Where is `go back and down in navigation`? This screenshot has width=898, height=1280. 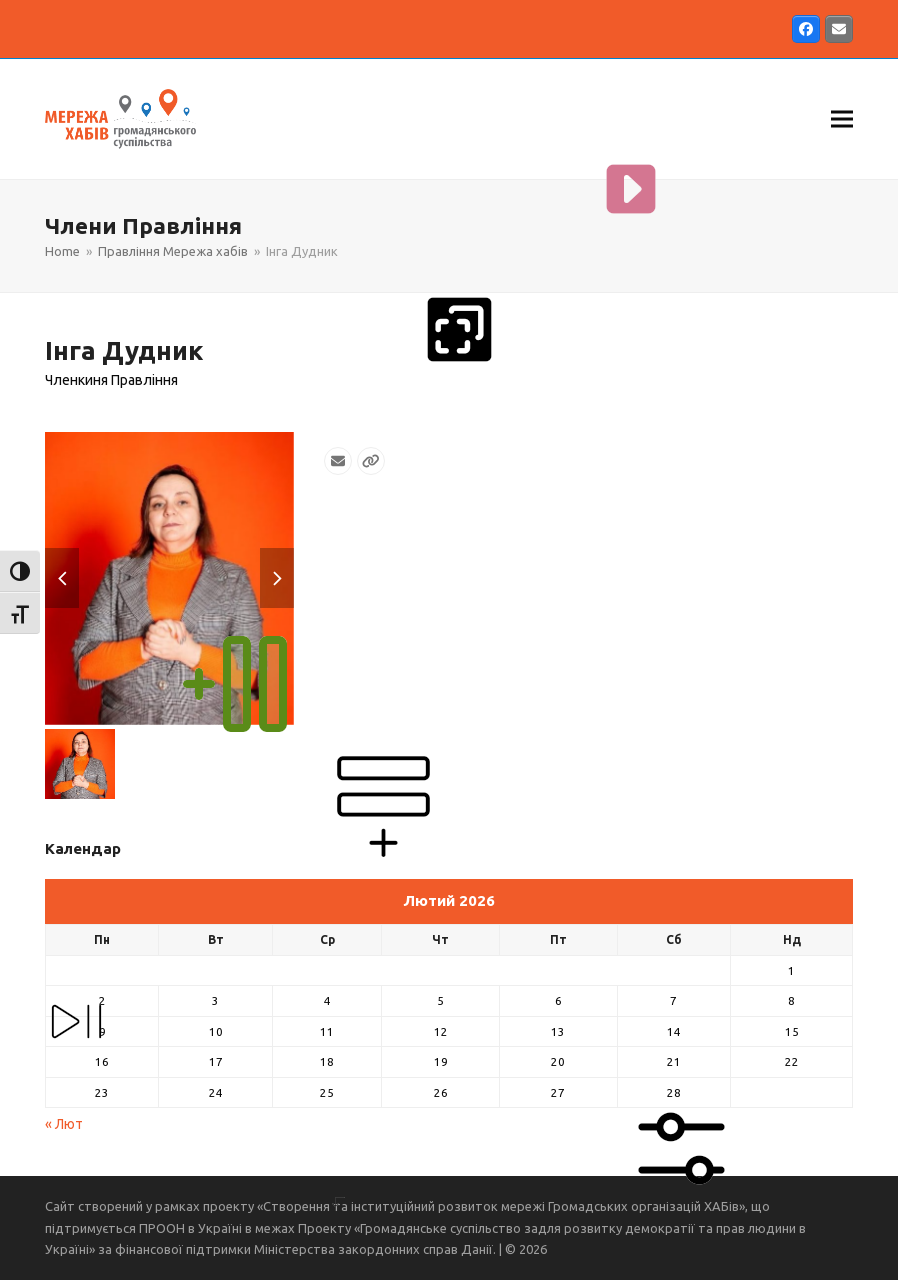 go back and down in navigation is located at coordinates (338, 1201).